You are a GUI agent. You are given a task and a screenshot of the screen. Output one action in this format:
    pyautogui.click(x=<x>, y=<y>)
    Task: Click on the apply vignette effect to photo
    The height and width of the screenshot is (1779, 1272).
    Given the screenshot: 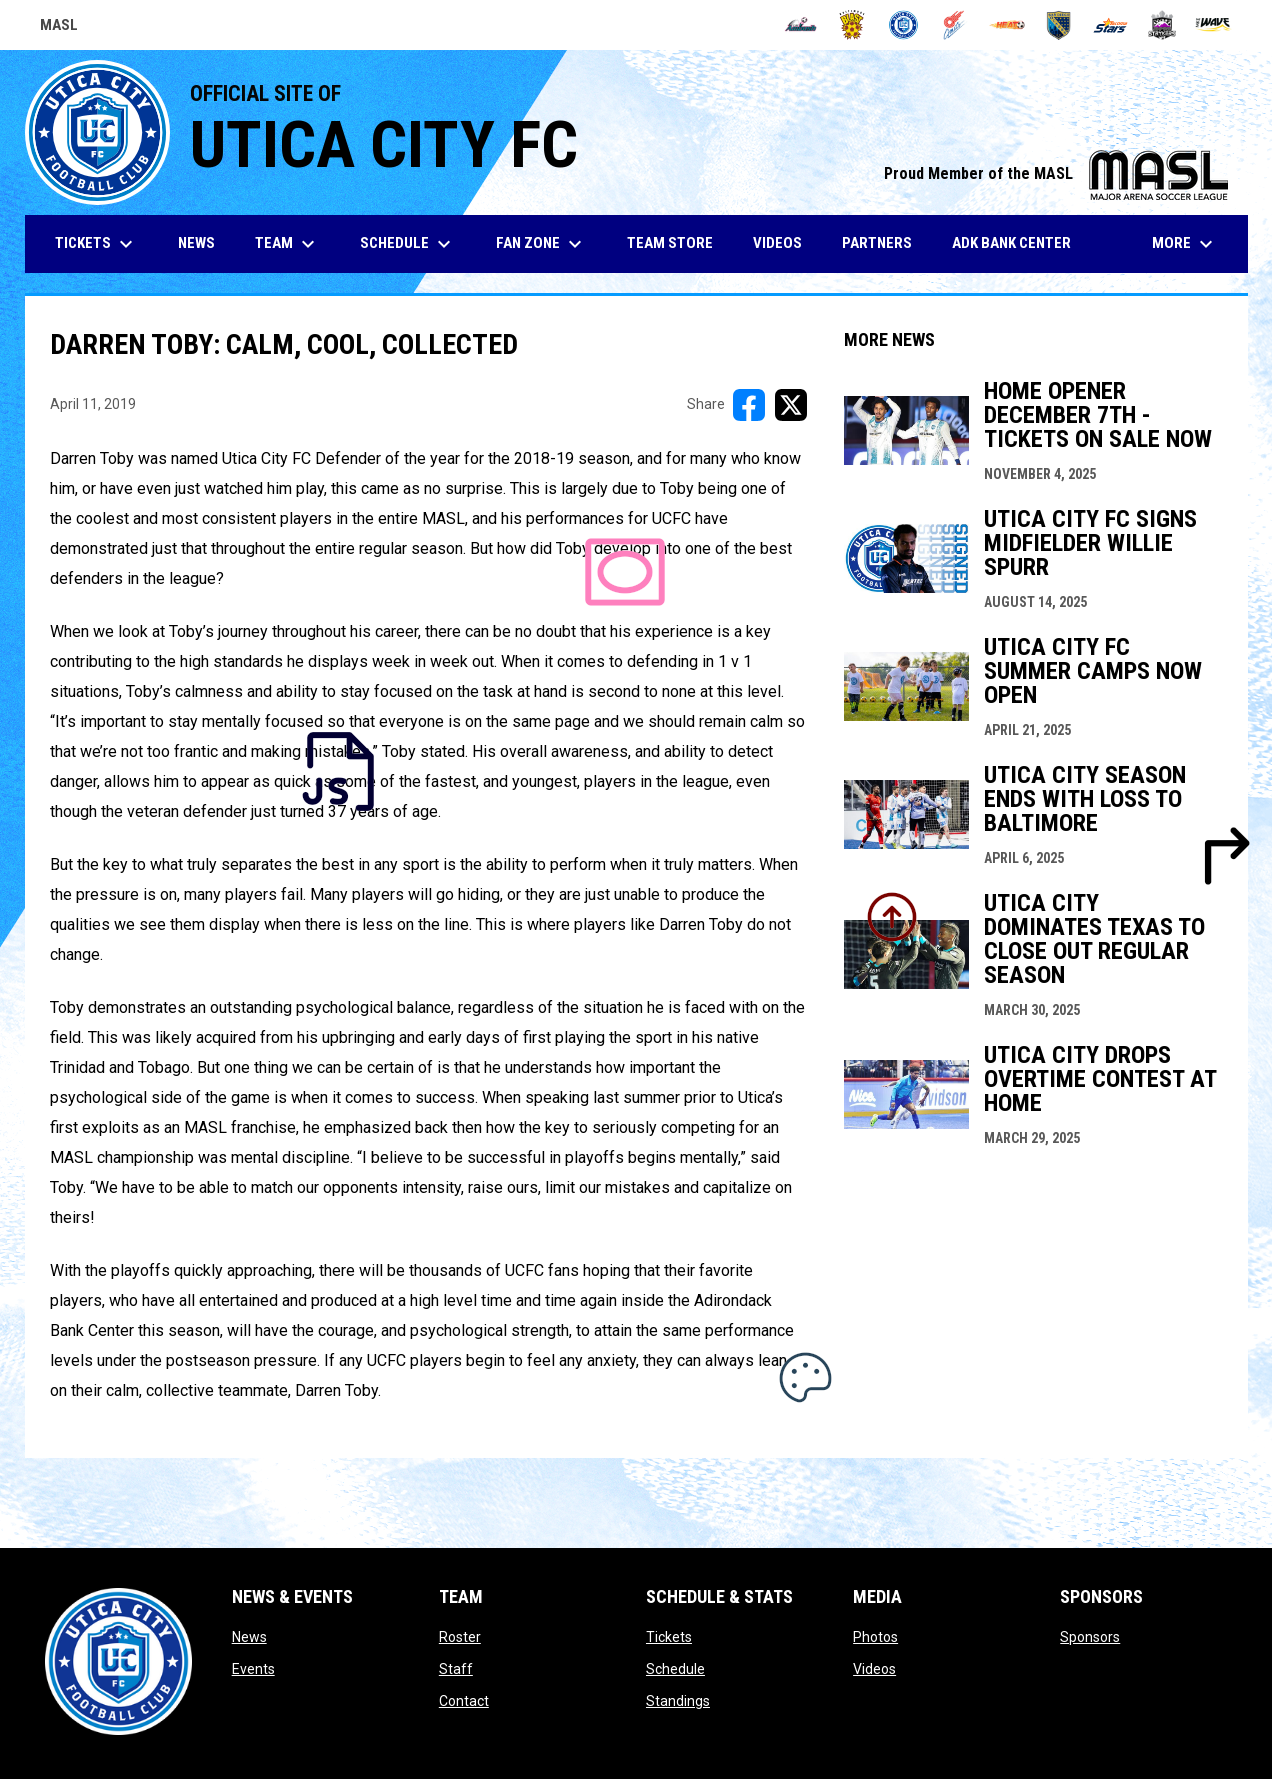 What is the action you would take?
    pyautogui.click(x=625, y=572)
    